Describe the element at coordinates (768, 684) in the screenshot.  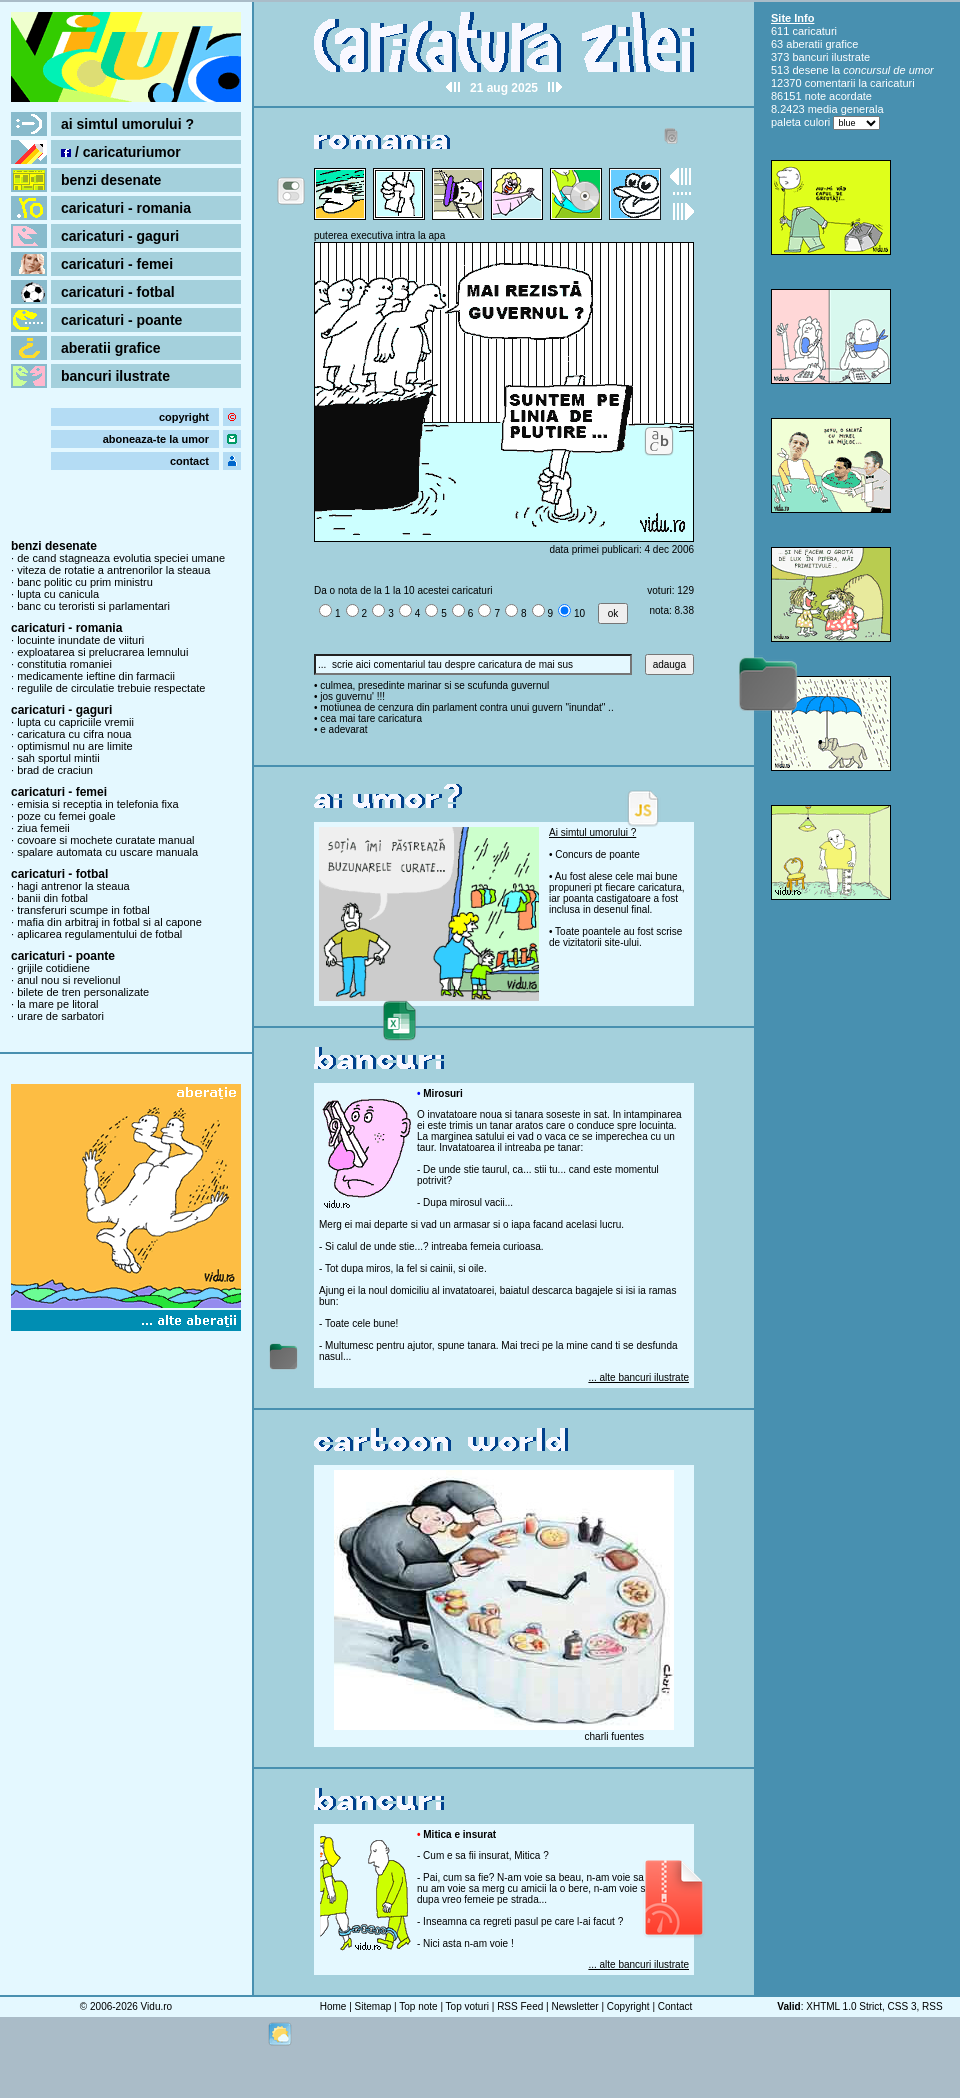
I see `open a folder to view its contents` at that location.